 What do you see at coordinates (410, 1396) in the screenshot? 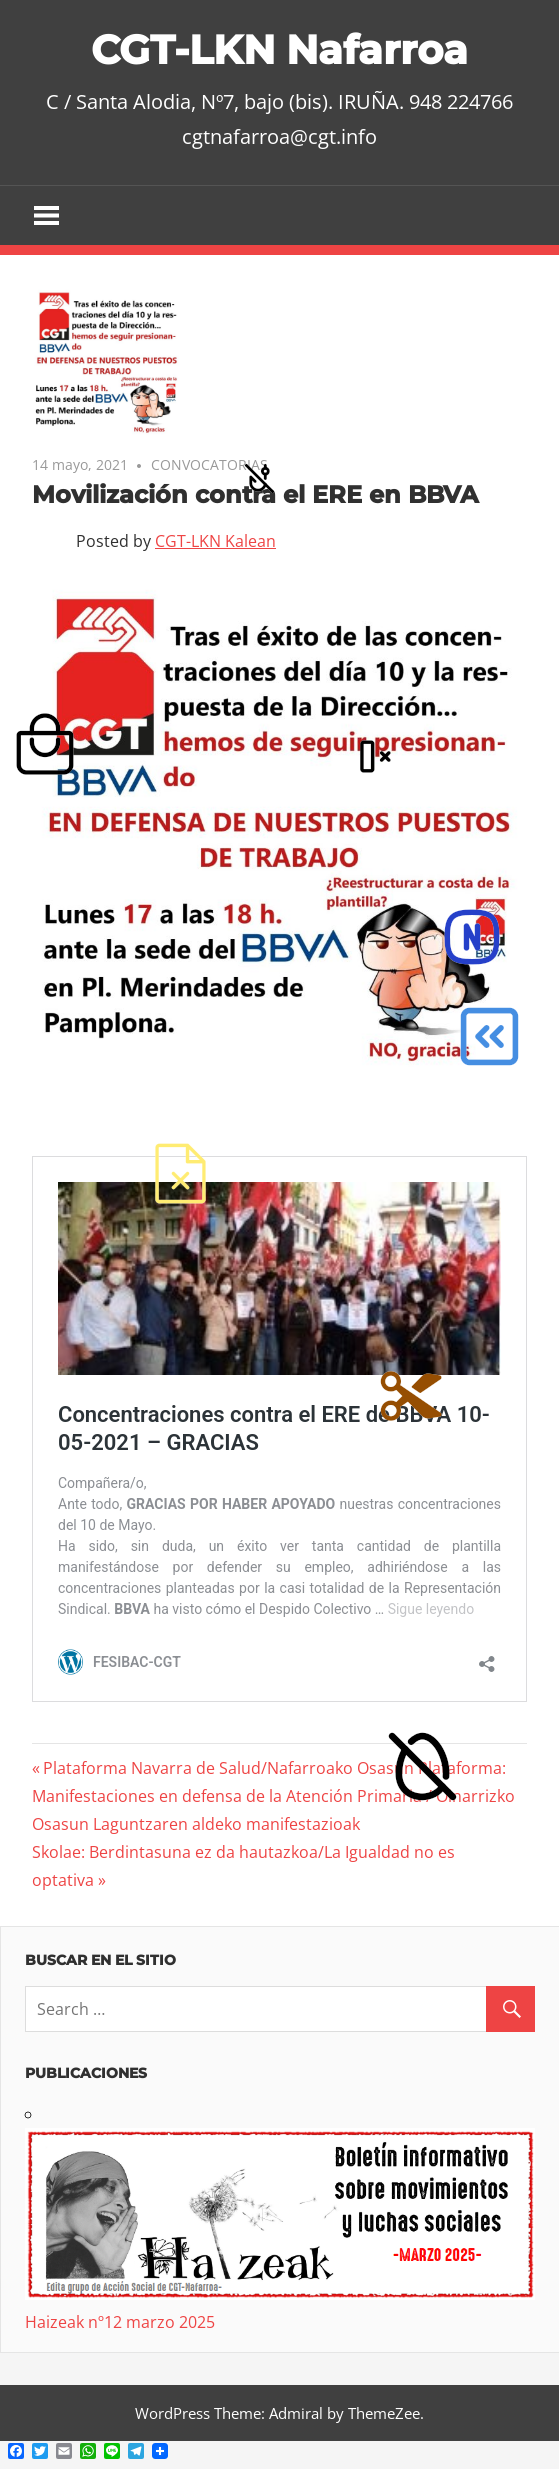
I see `cut selected content` at bounding box center [410, 1396].